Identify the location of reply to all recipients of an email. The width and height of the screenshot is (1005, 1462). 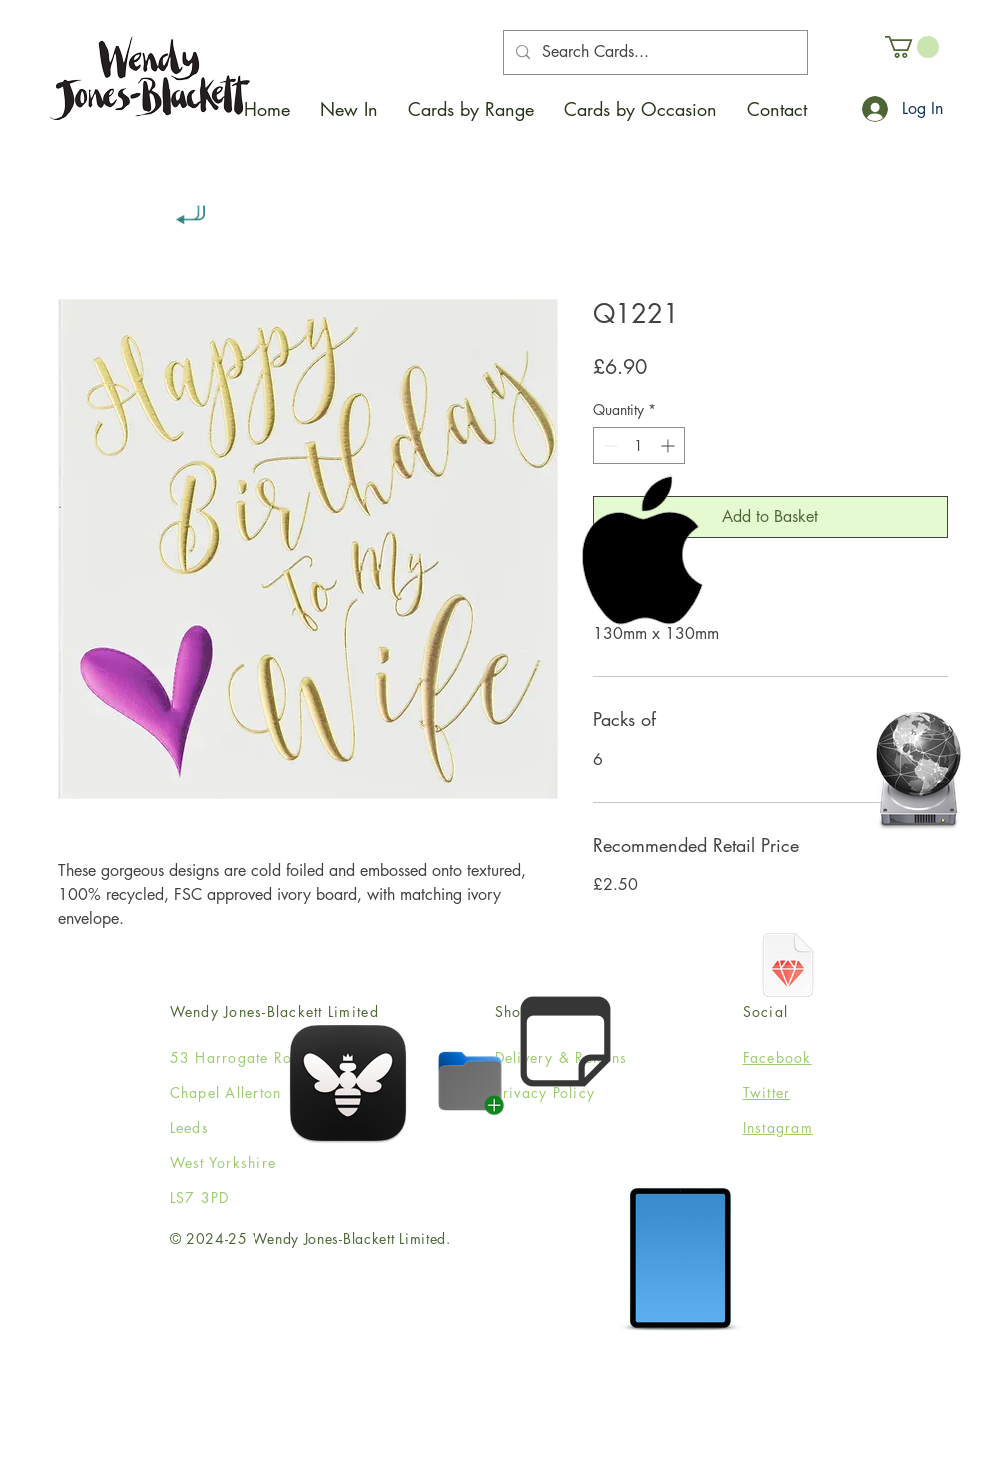
(190, 213).